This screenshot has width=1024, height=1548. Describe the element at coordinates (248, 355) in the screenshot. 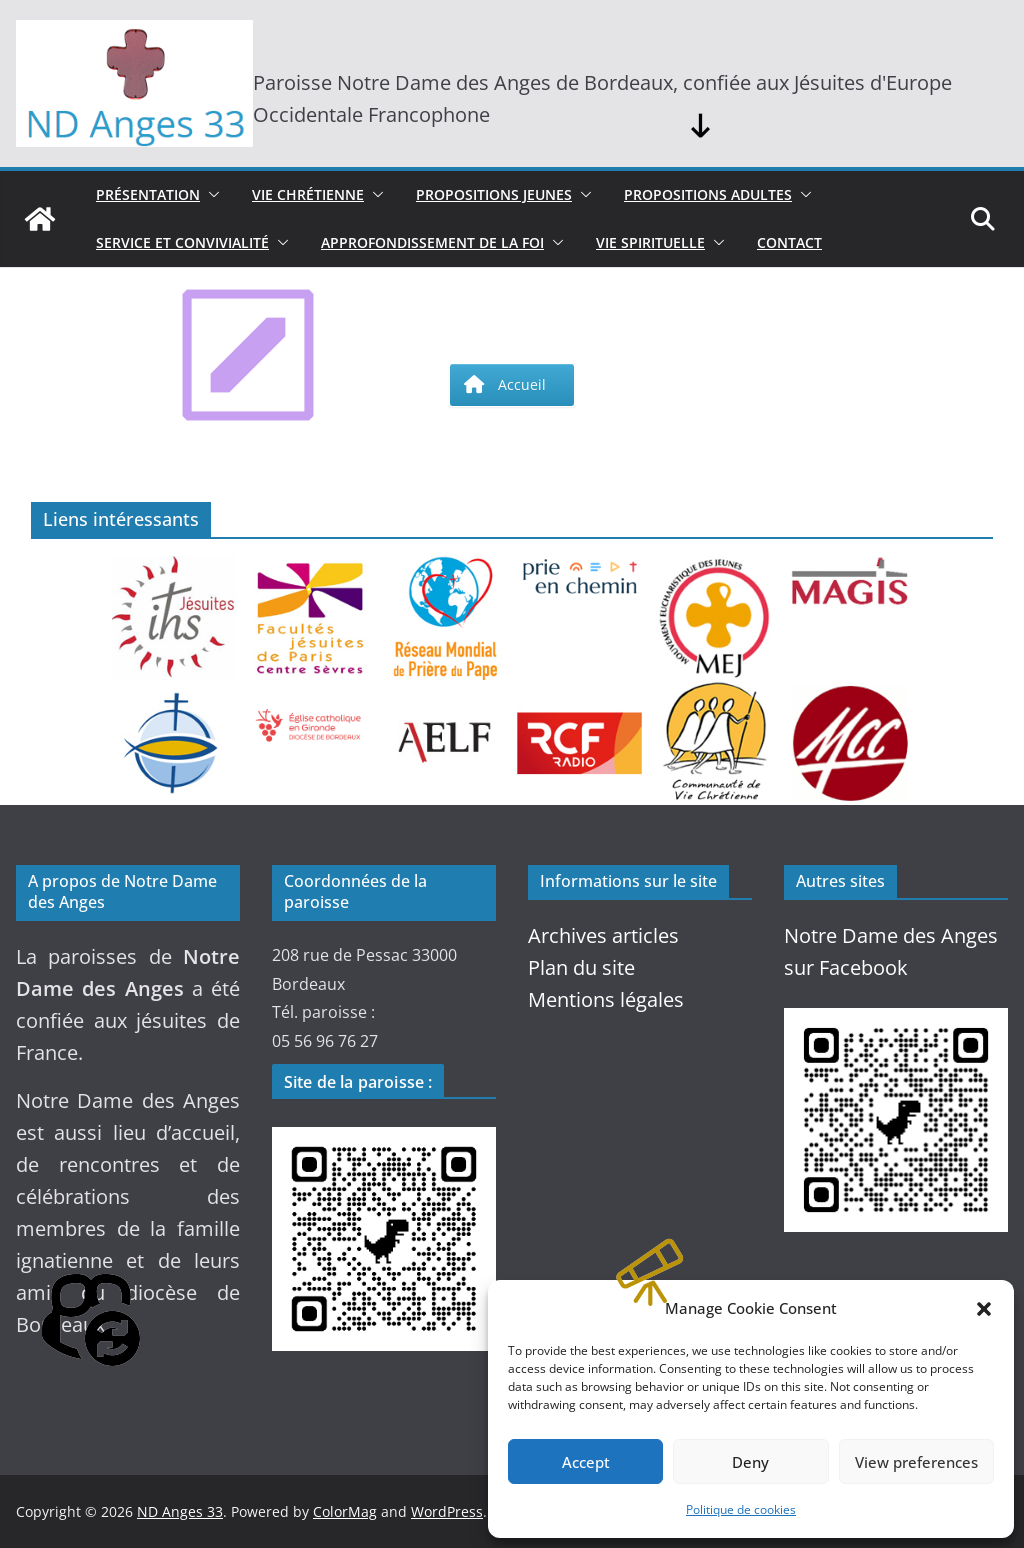

I see `indicates a file ignored in diff comparison` at that location.